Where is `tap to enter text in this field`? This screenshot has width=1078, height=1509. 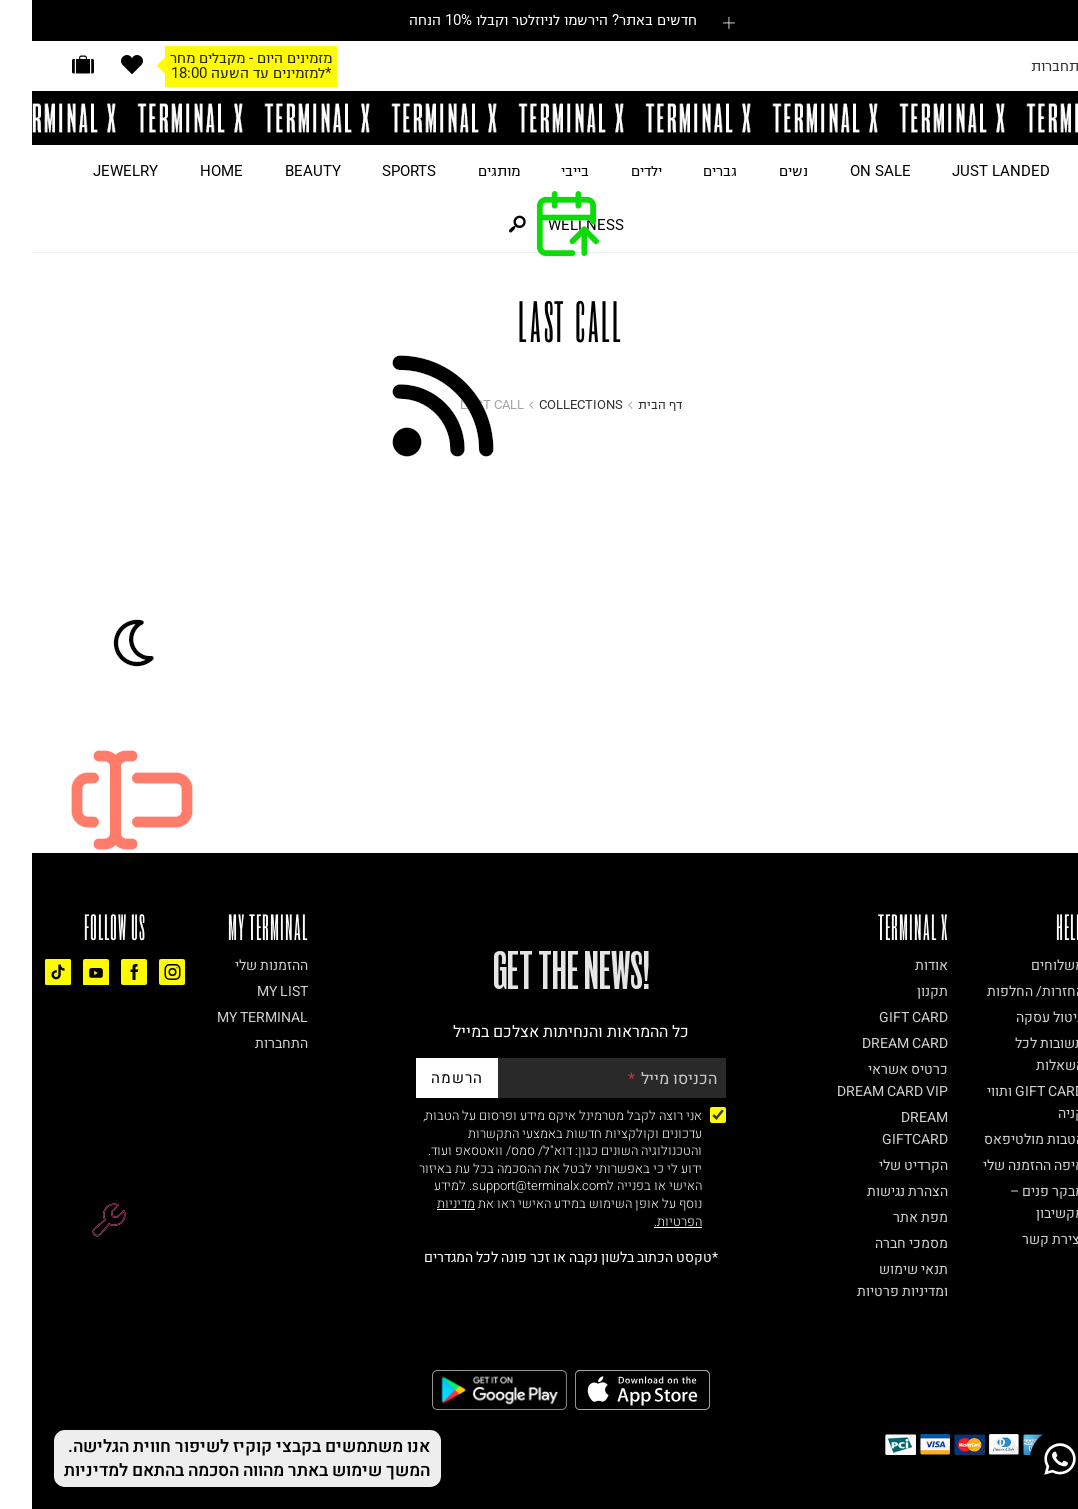 tap to enter text in this field is located at coordinates (132, 800).